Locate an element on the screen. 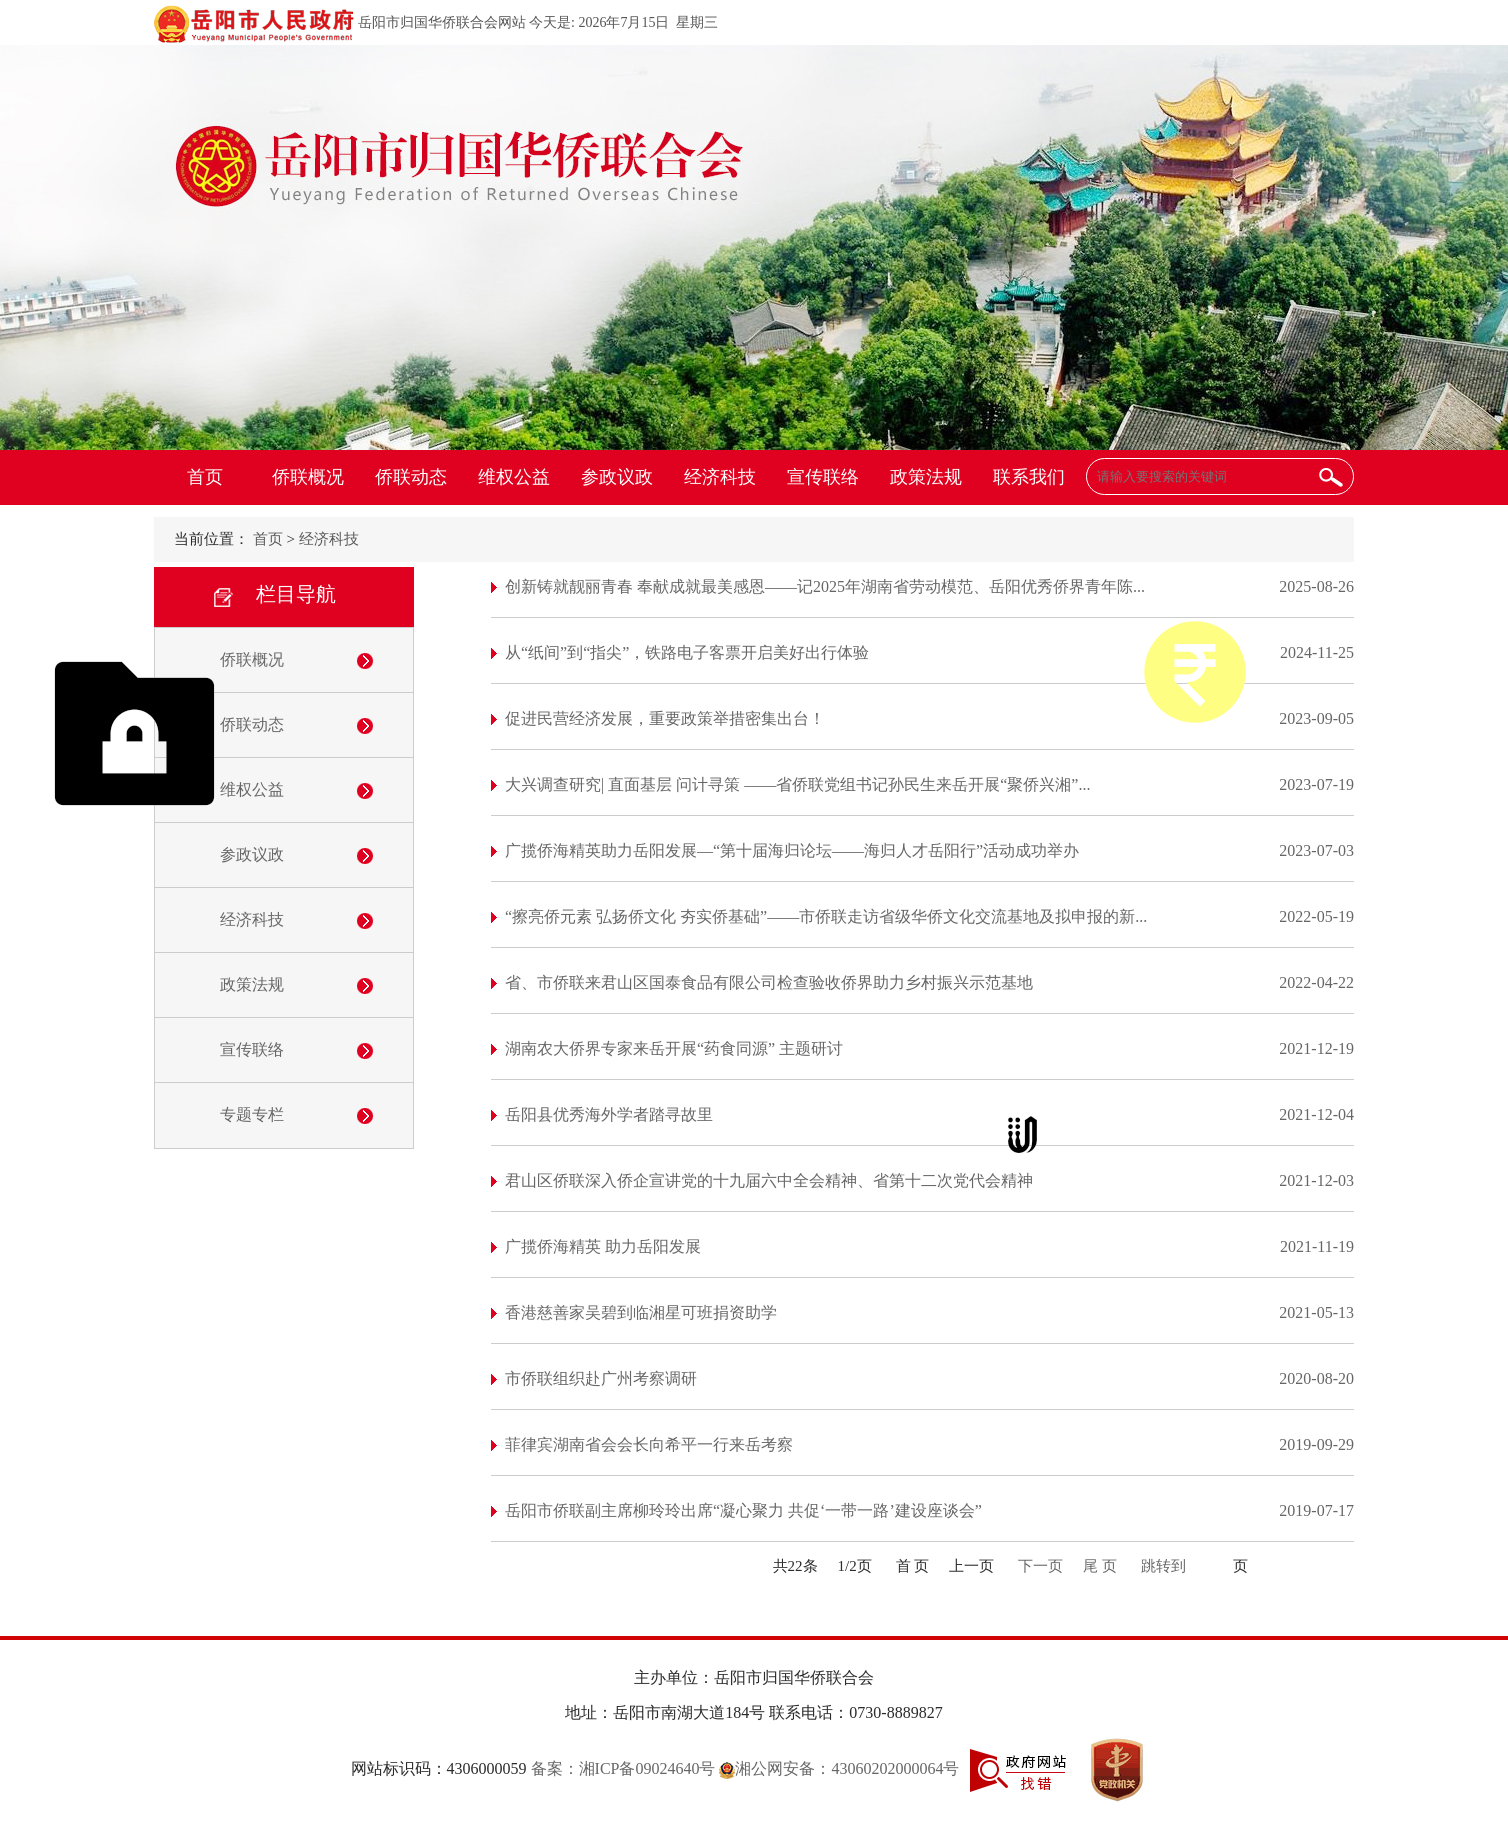 The height and width of the screenshot is (1825, 1508). view balance in Indian rupees is located at coordinates (1195, 672).